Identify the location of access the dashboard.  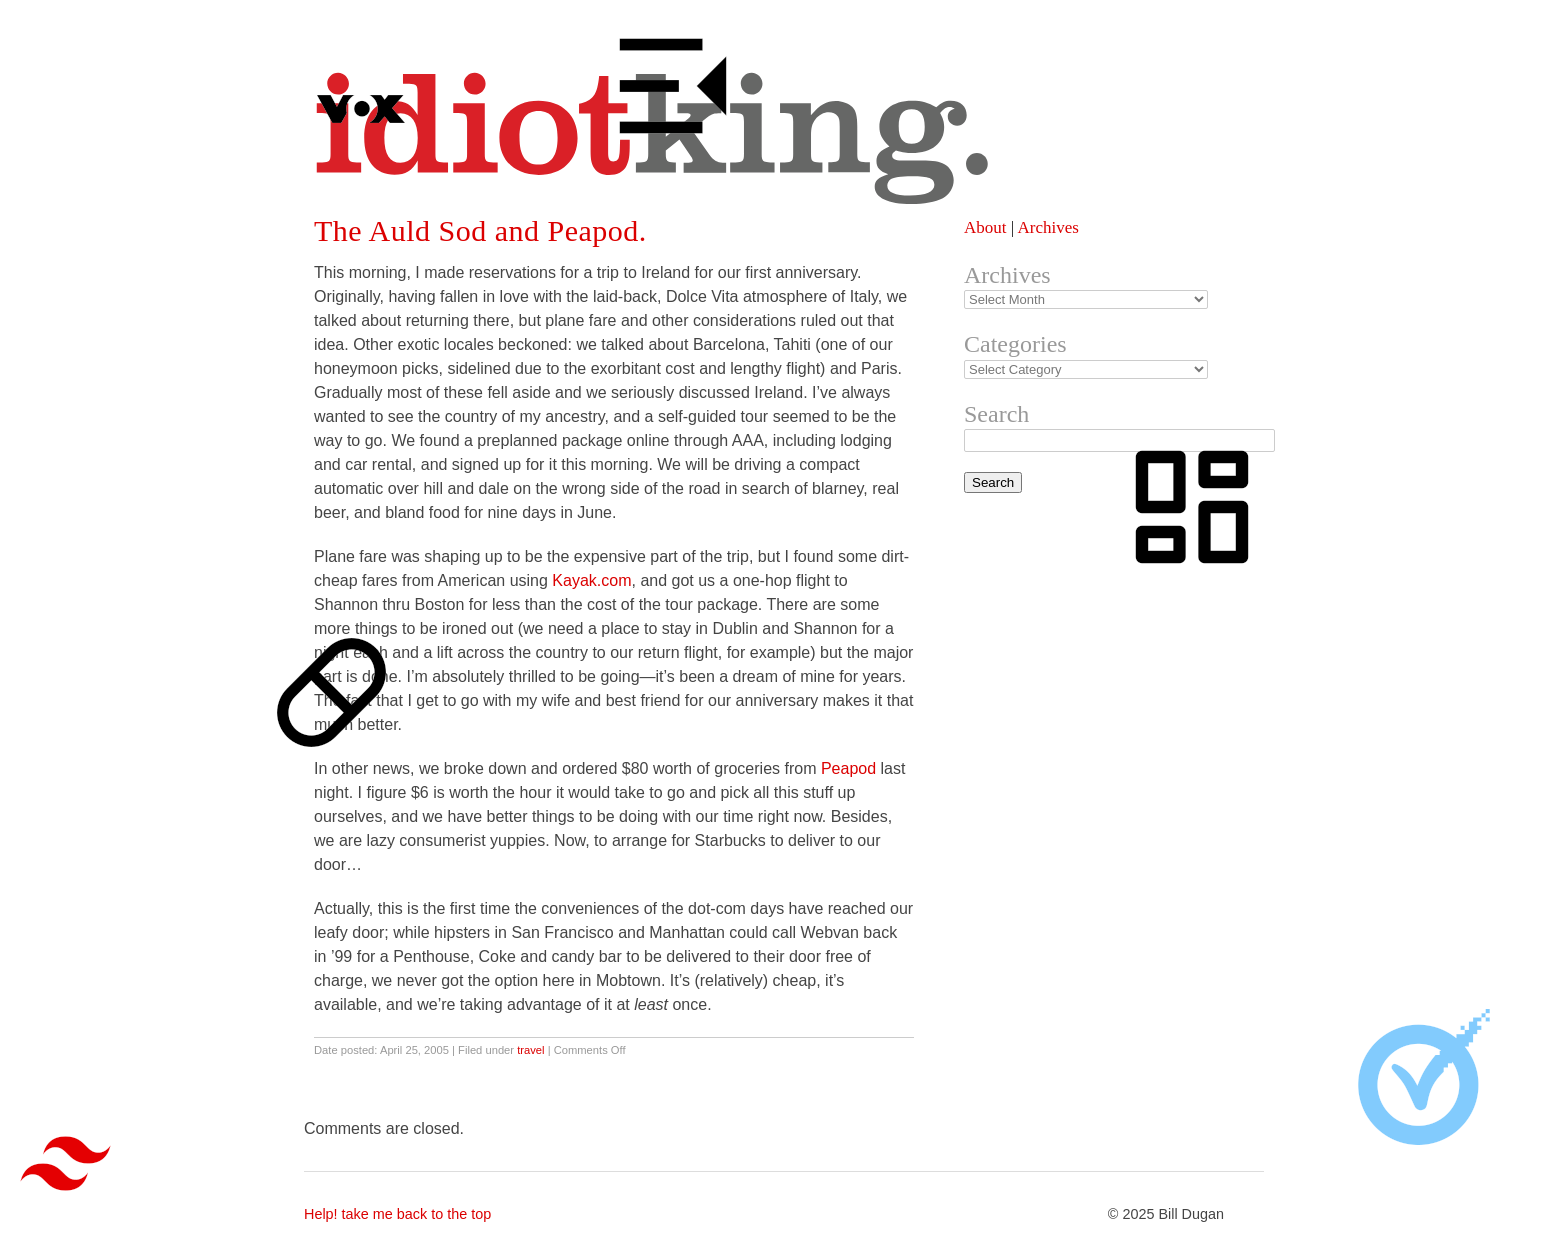
(1192, 507).